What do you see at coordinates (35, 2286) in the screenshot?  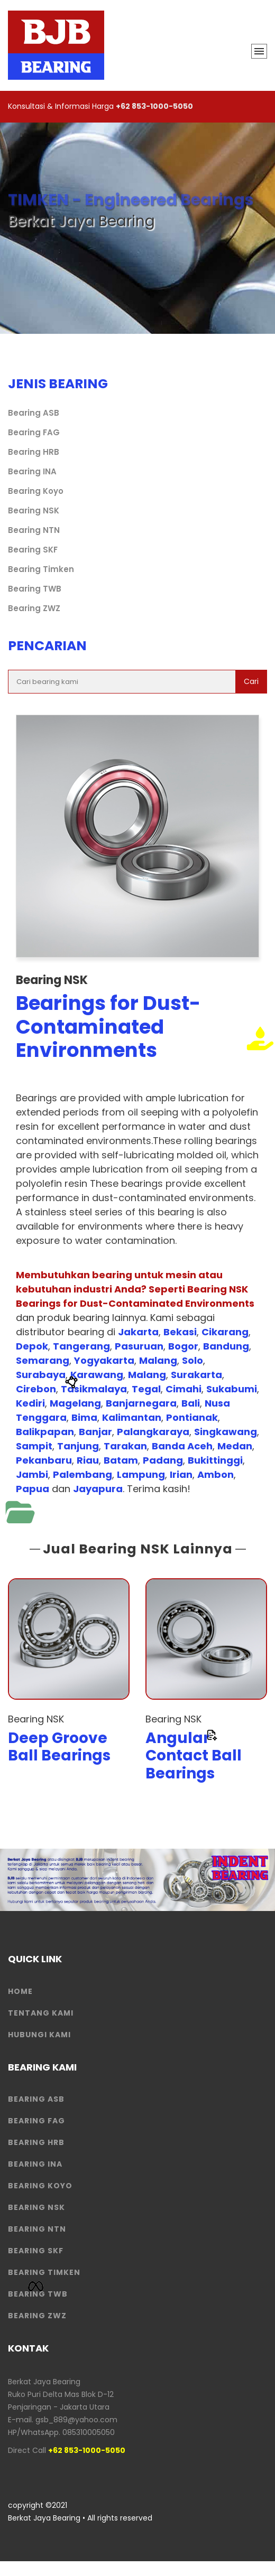 I see `meta company logo` at bounding box center [35, 2286].